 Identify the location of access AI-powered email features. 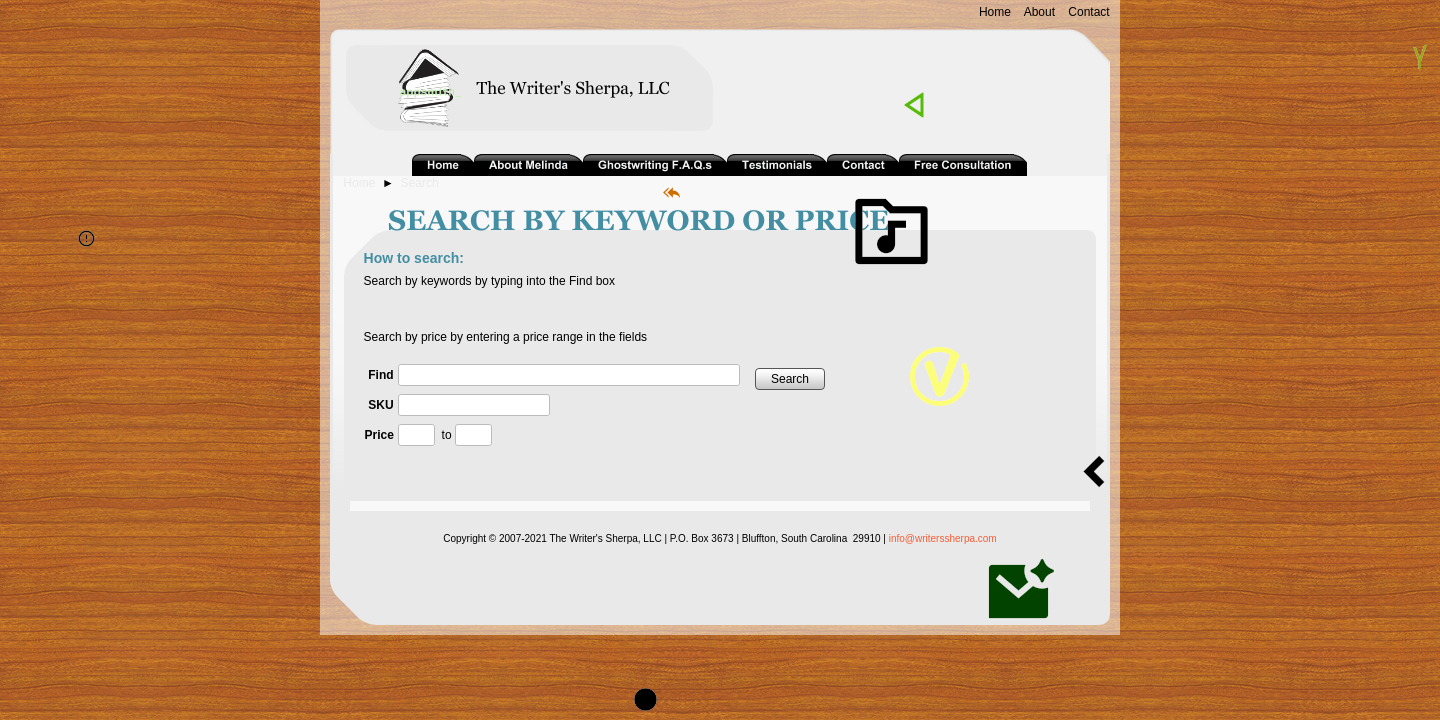
(1018, 591).